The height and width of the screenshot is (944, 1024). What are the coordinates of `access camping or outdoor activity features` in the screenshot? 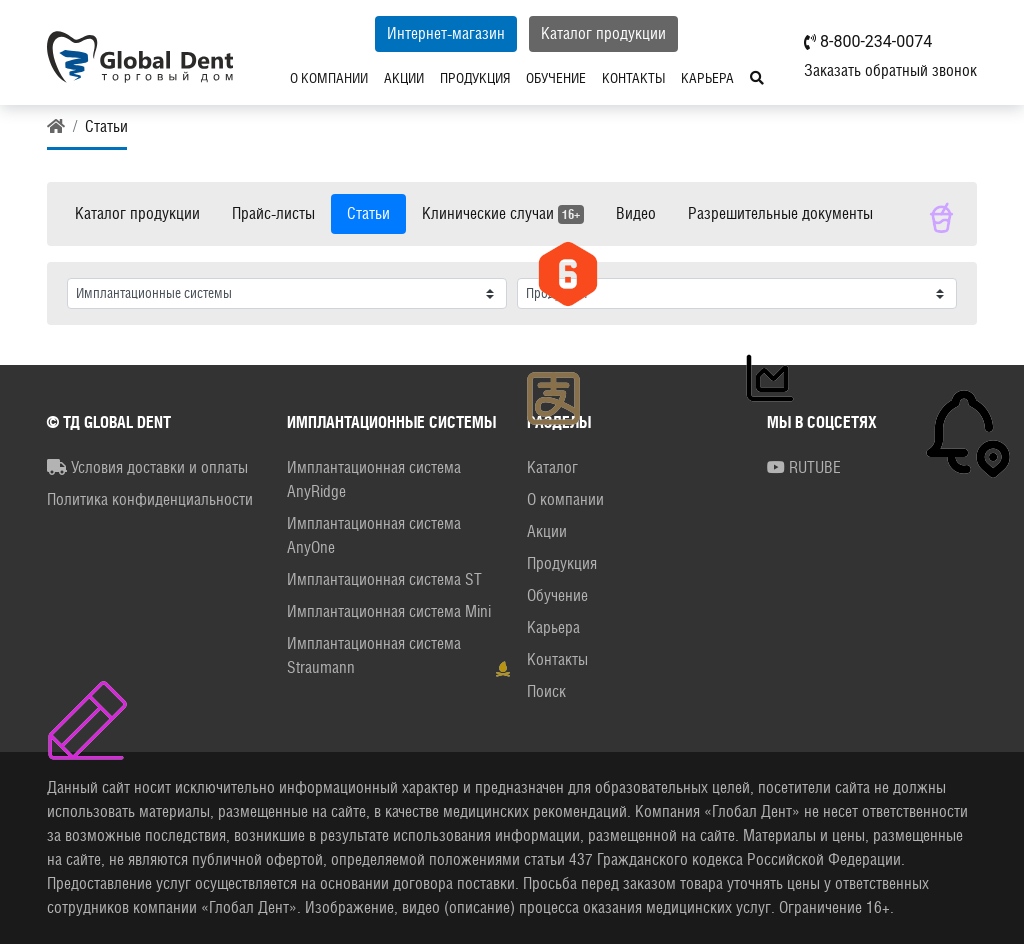 It's located at (503, 669).